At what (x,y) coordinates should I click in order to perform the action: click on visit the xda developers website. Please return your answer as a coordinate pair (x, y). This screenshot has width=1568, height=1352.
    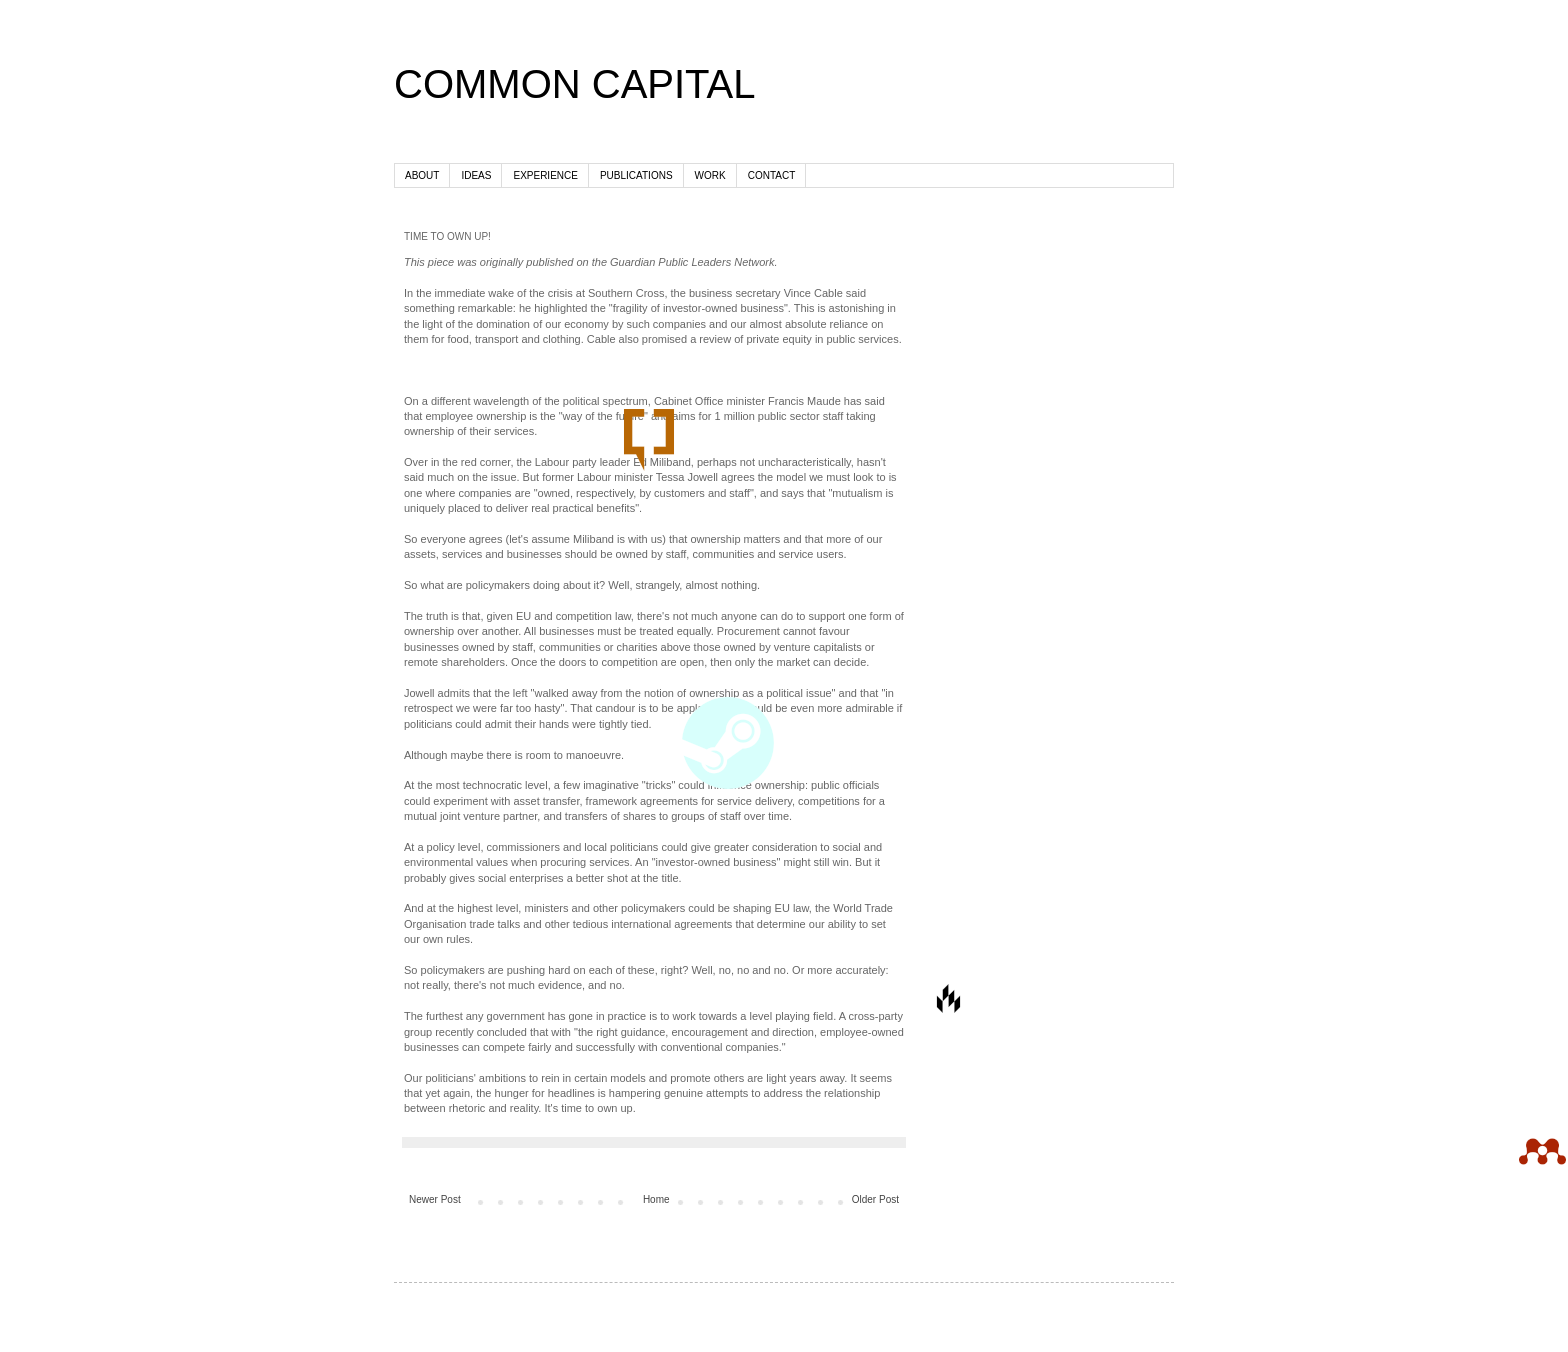
    Looking at the image, I should click on (649, 440).